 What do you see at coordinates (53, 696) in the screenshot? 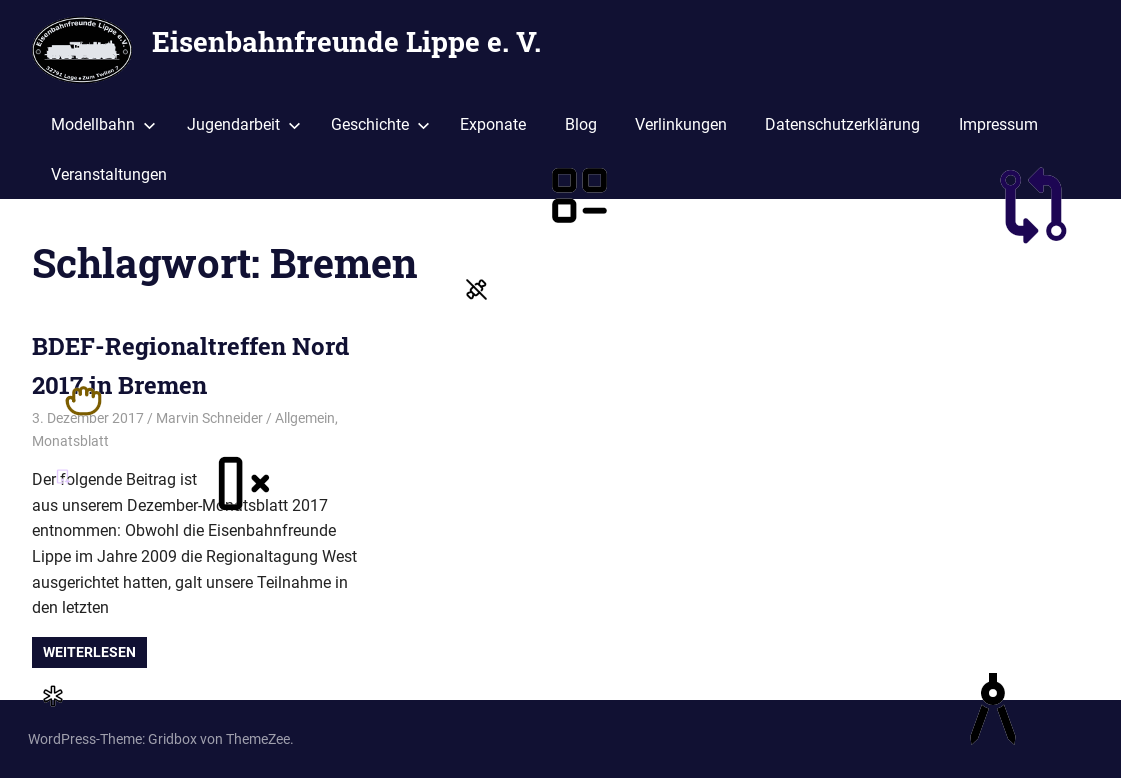
I see `access medical or health-related features` at bounding box center [53, 696].